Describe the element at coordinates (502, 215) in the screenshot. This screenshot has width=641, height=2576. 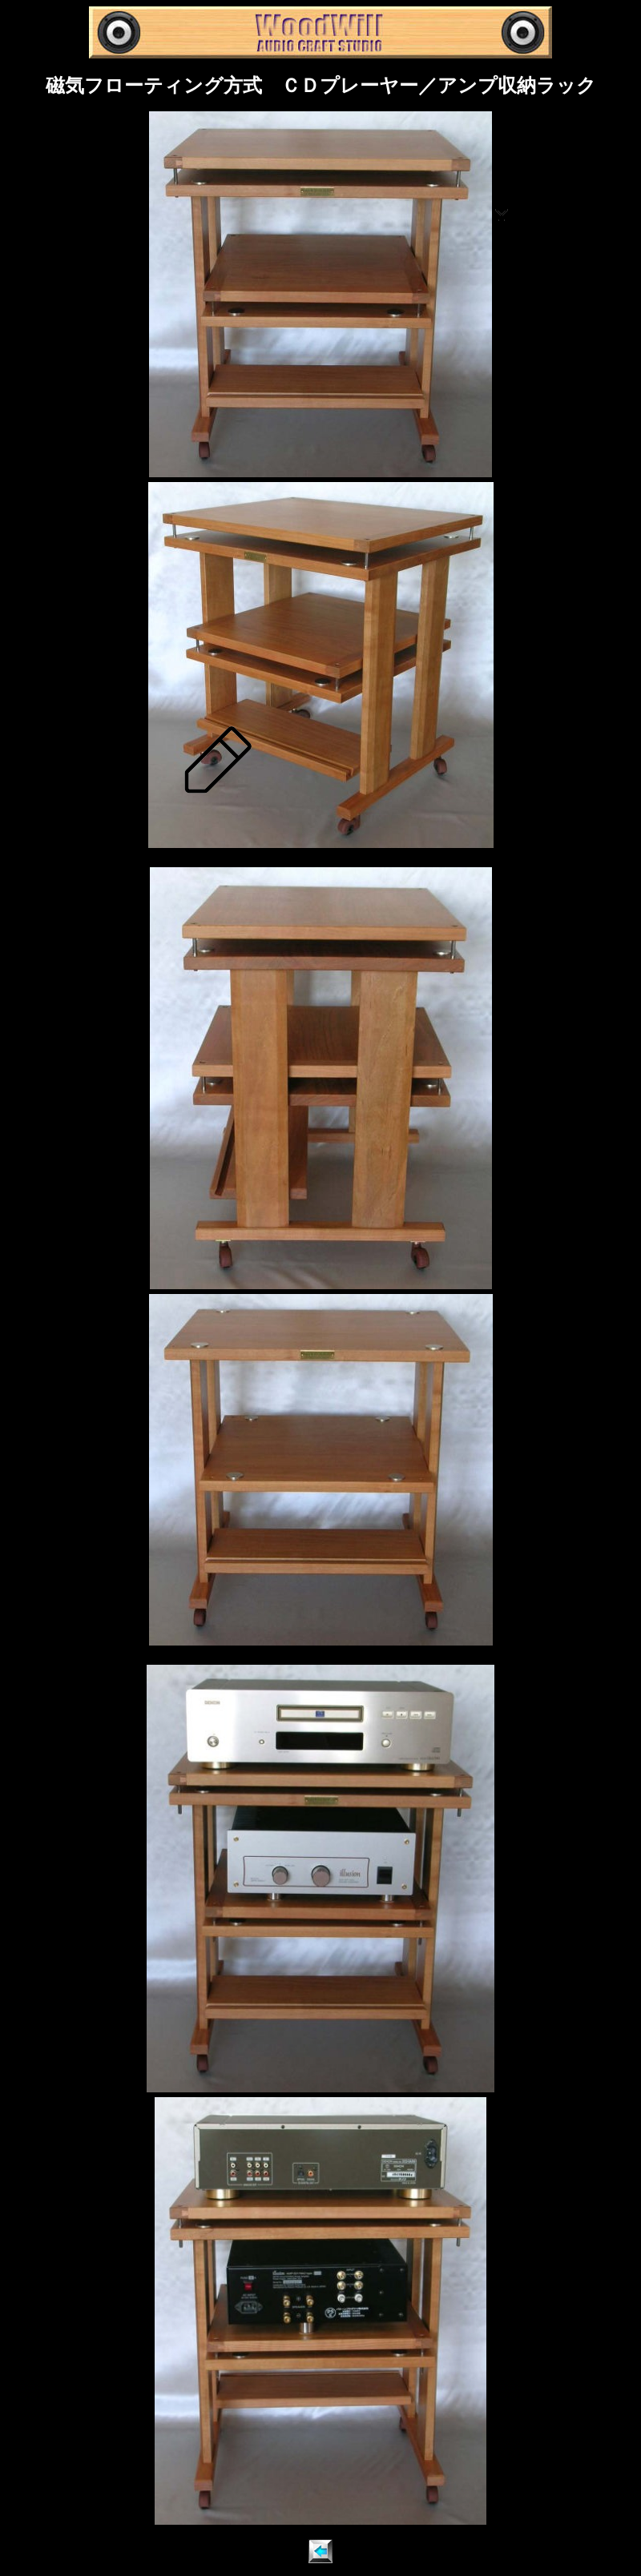
I see `access bar or cocktail menu` at that location.